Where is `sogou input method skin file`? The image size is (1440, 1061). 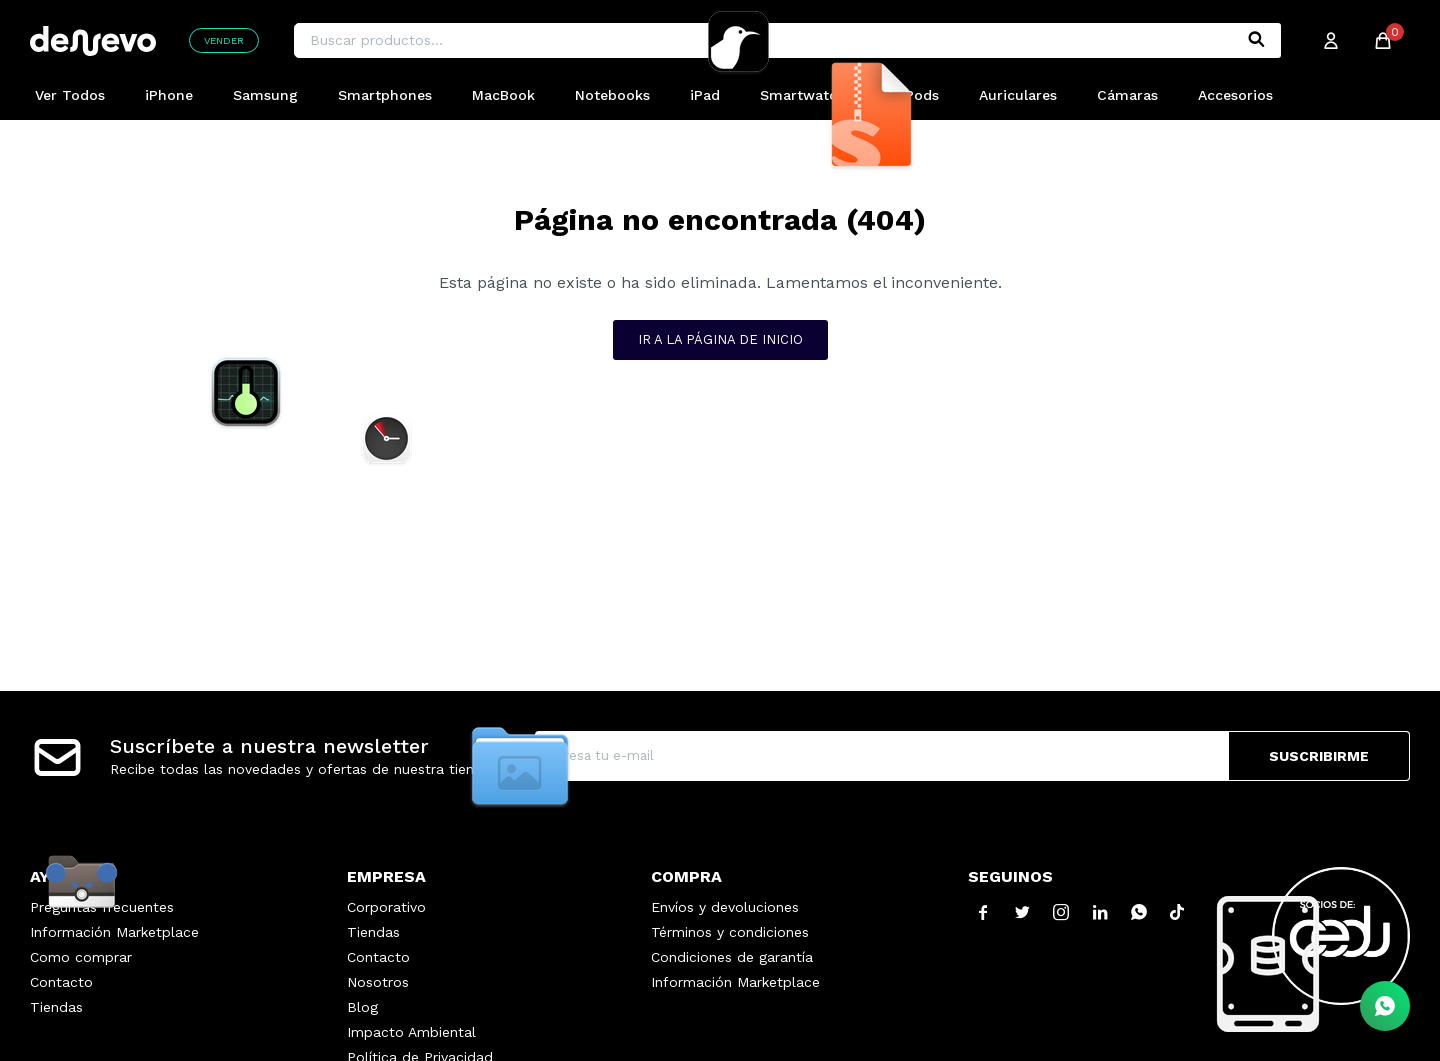
sogou input method skin file is located at coordinates (871, 116).